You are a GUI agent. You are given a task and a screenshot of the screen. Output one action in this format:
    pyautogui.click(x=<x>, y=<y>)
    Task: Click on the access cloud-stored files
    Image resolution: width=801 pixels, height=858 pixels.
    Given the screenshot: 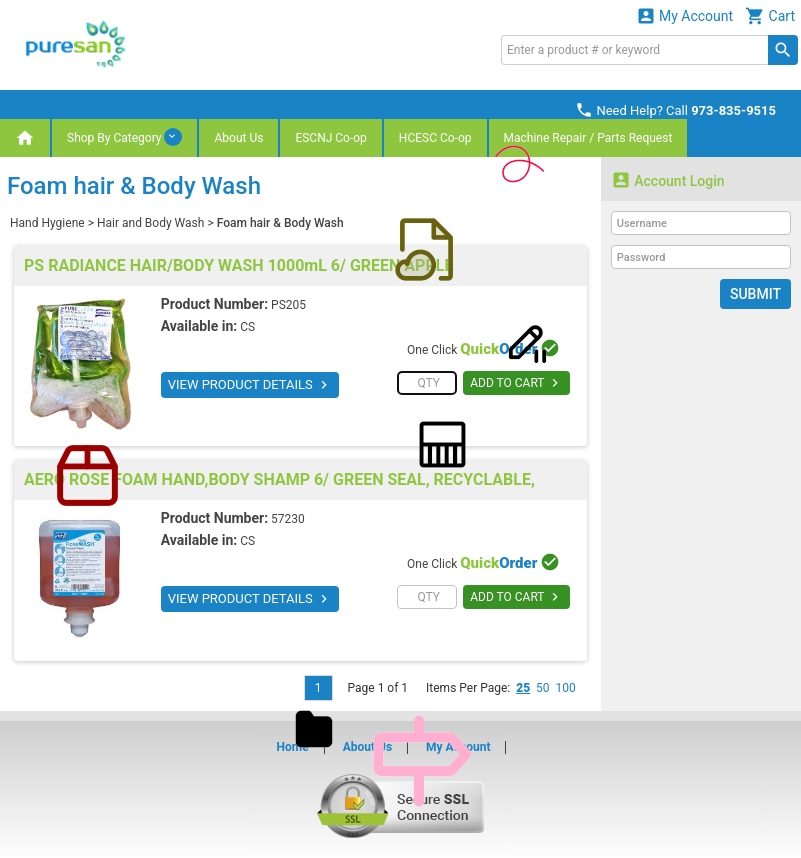 What is the action you would take?
    pyautogui.click(x=426, y=249)
    